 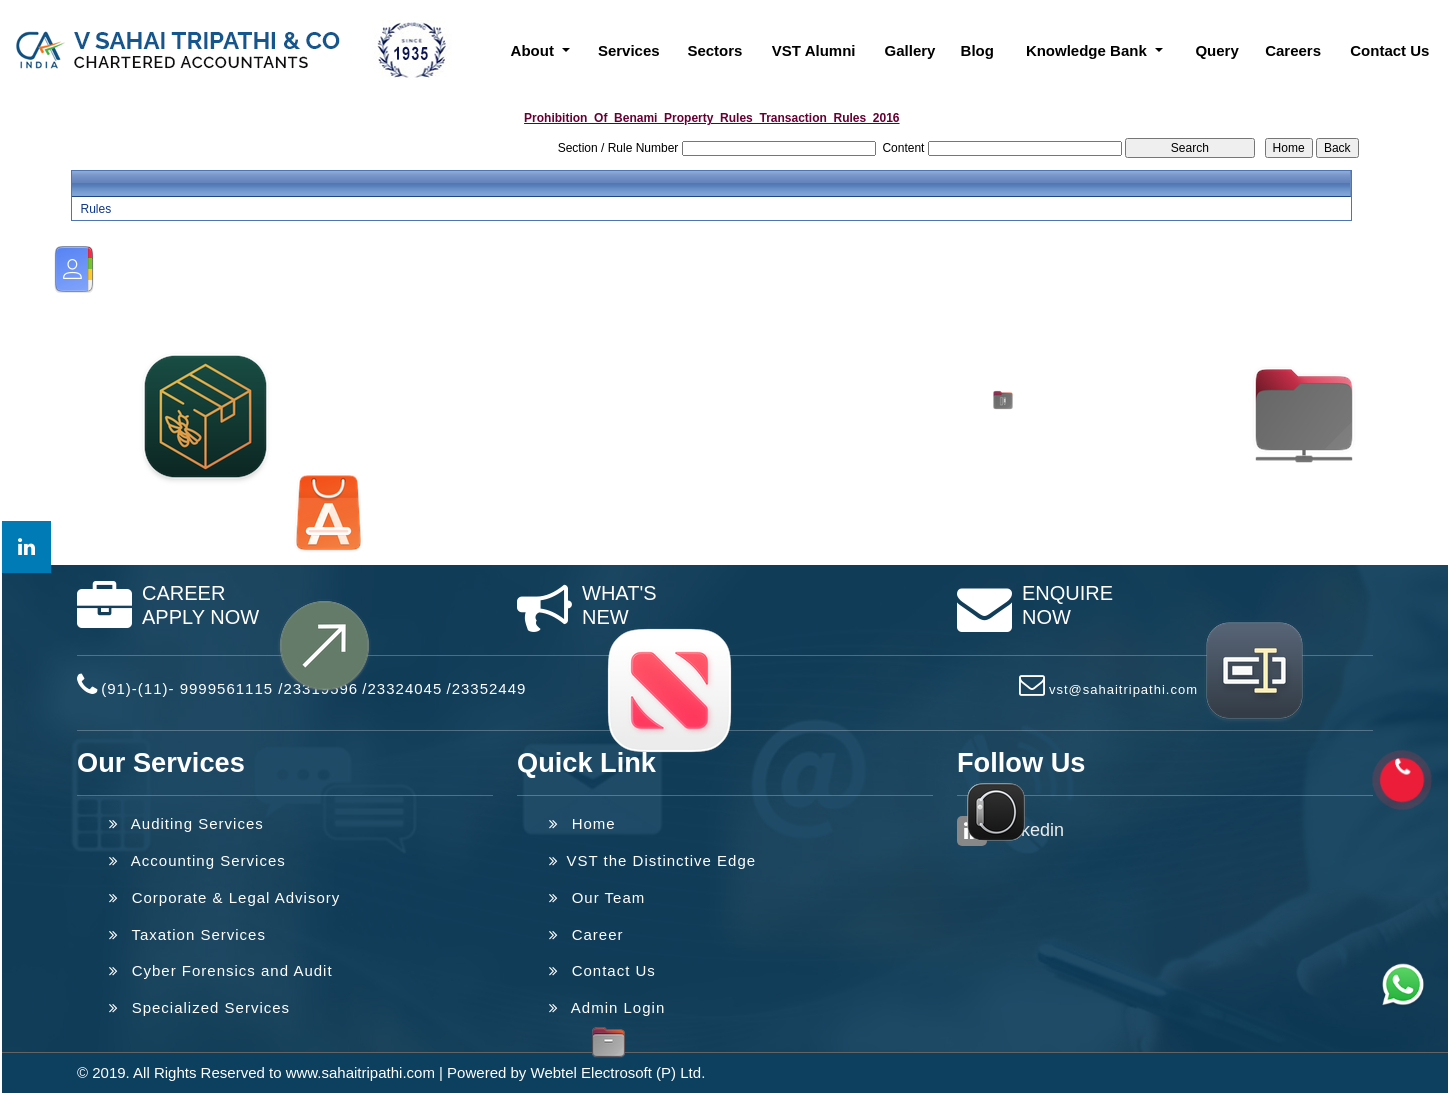 I want to click on open the Apple News app, so click(x=669, y=690).